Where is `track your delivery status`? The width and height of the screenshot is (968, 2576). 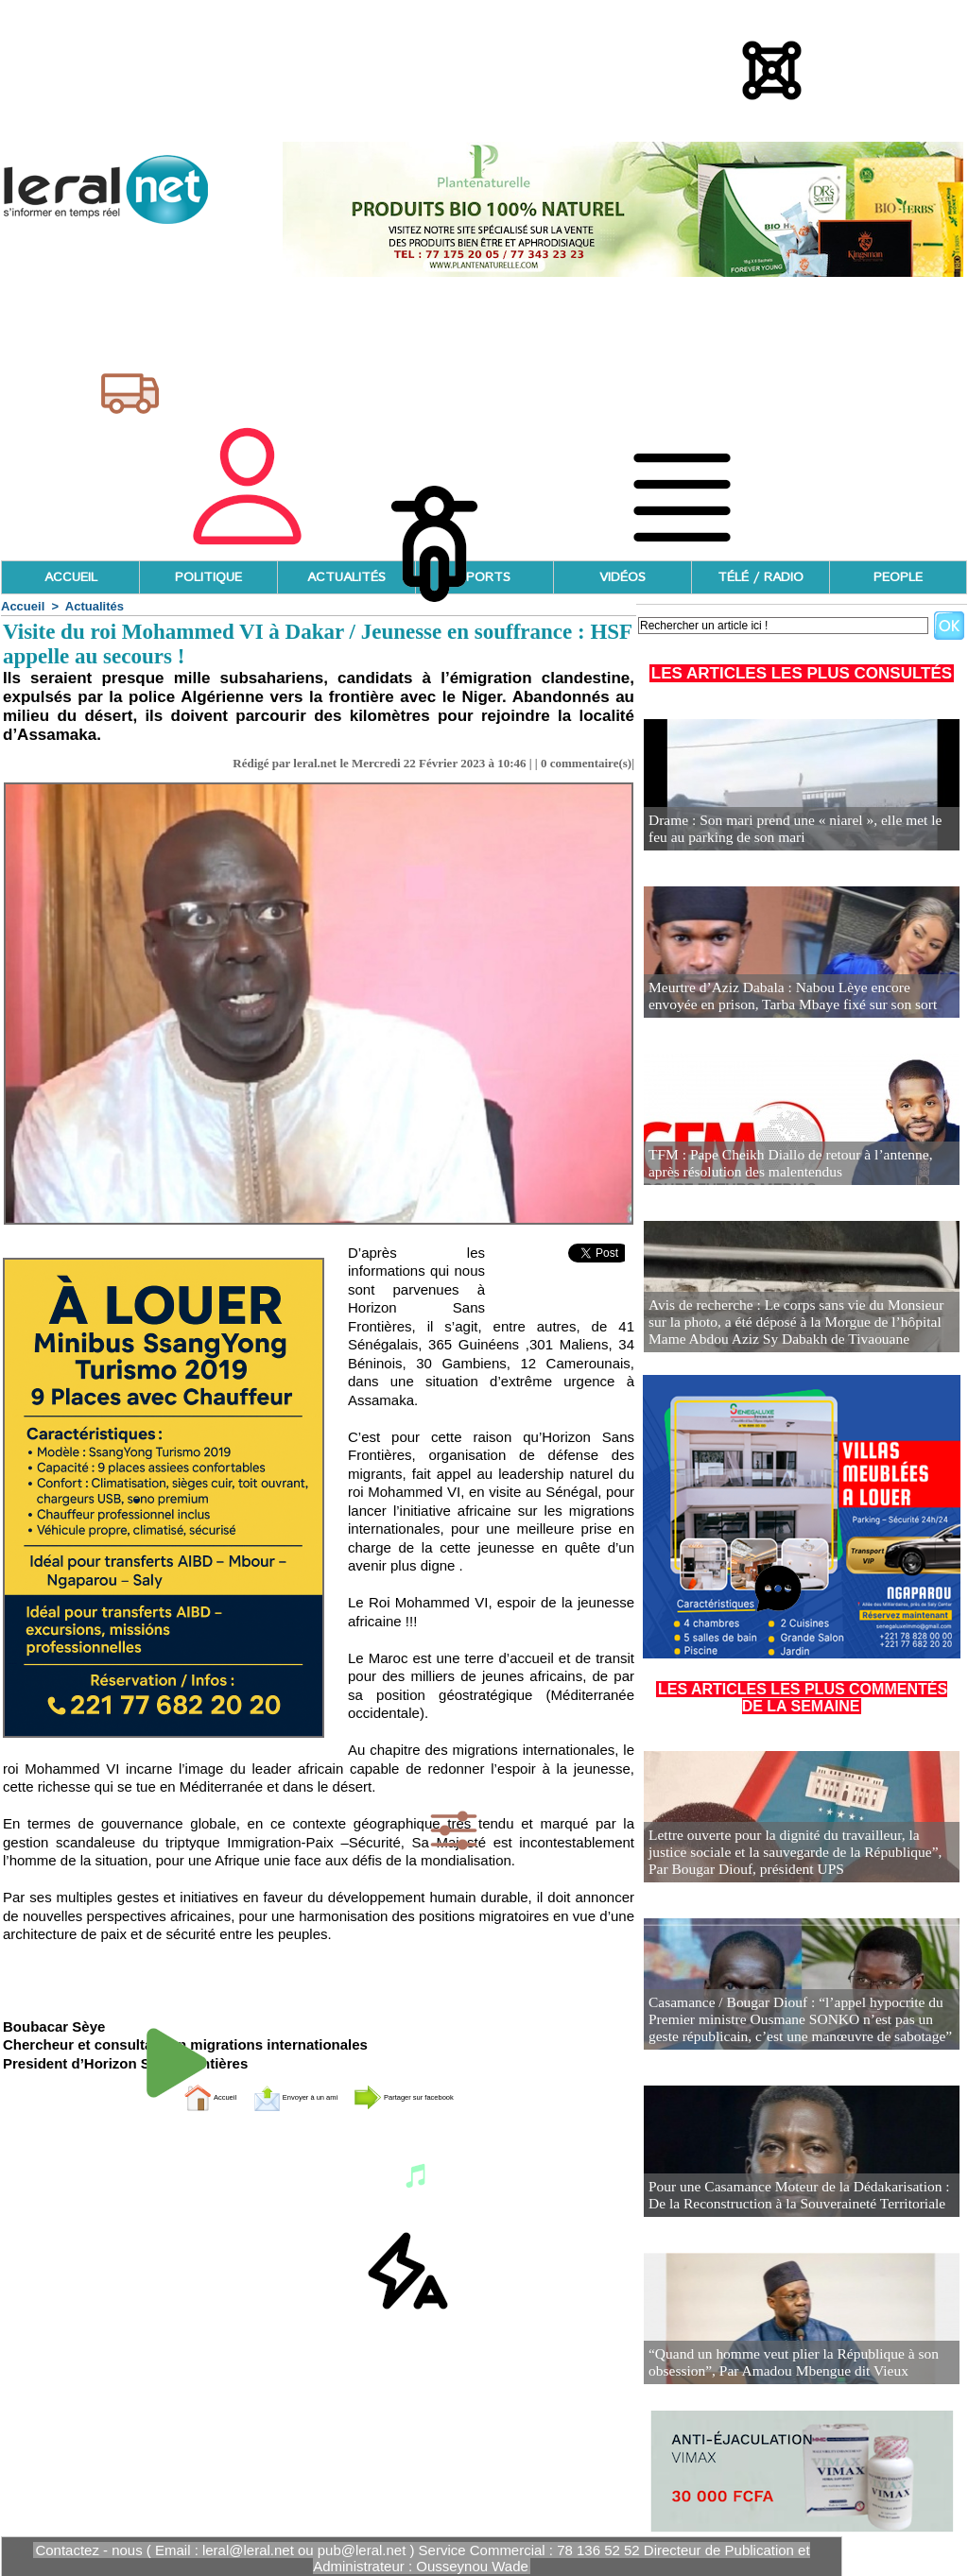
track your delivery status is located at coordinates (128, 390).